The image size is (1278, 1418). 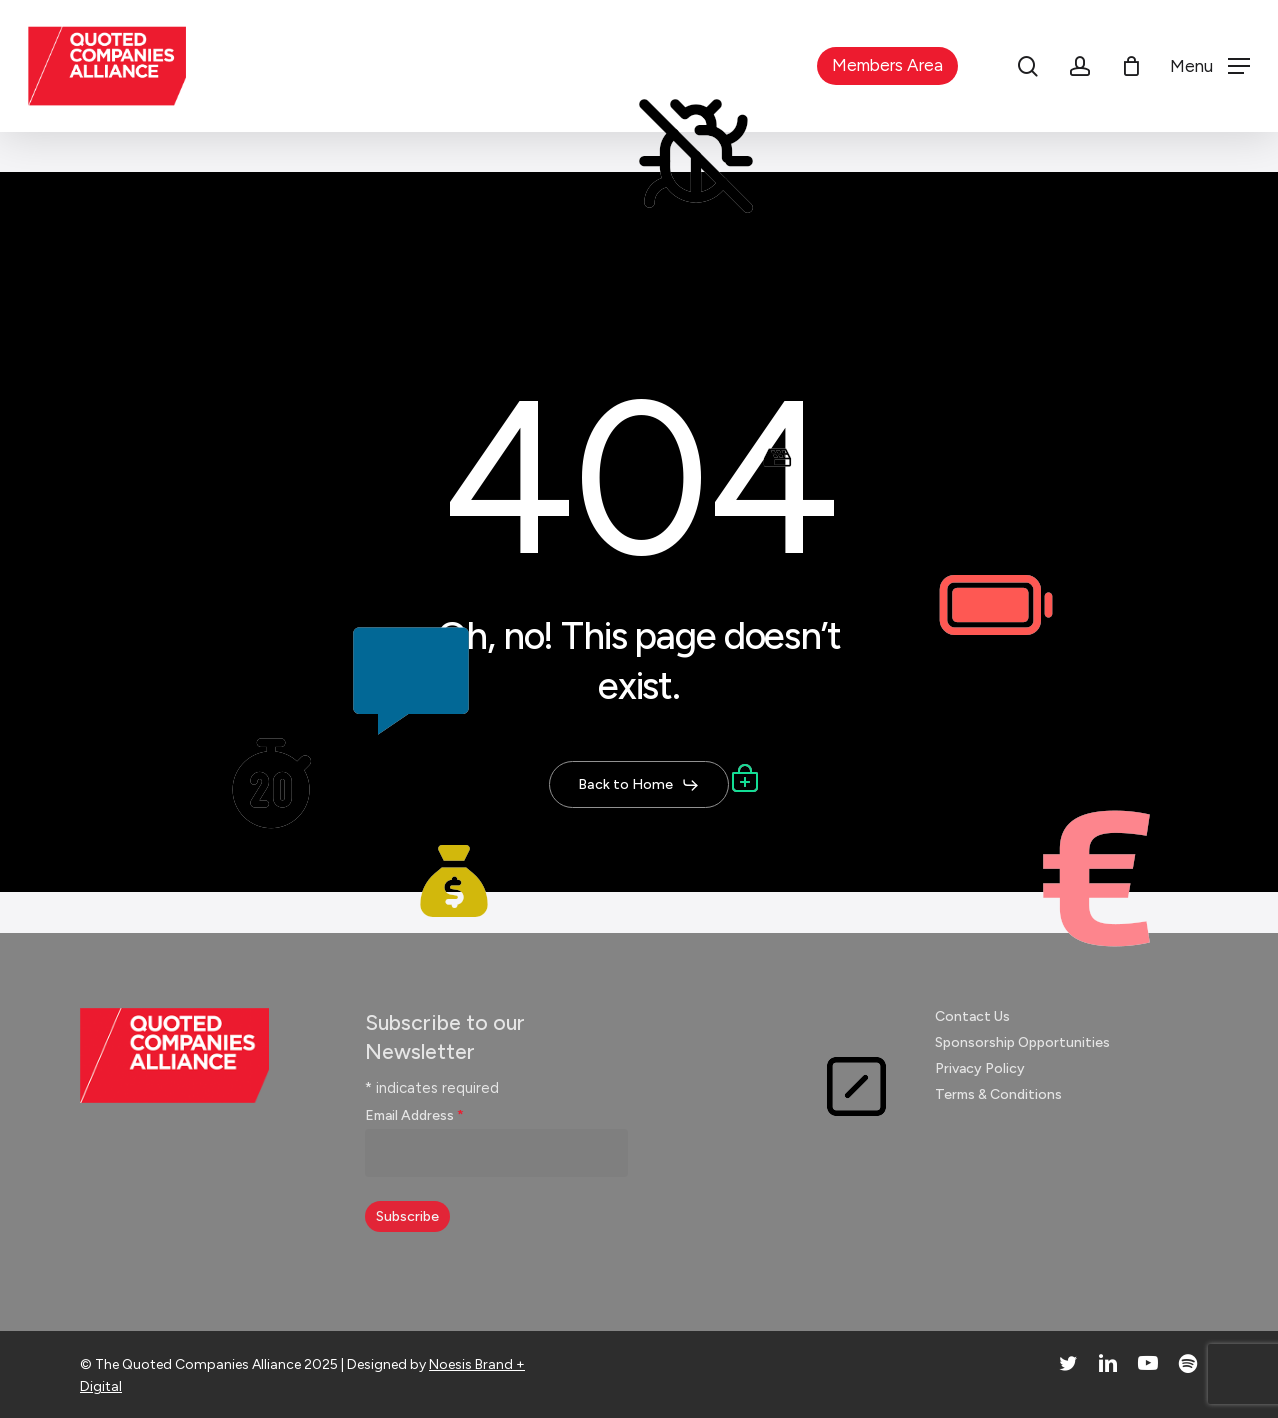 What do you see at coordinates (454, 881) in the screenshot?
I see `view your earnings or balance` at bounding box center [454, 881].